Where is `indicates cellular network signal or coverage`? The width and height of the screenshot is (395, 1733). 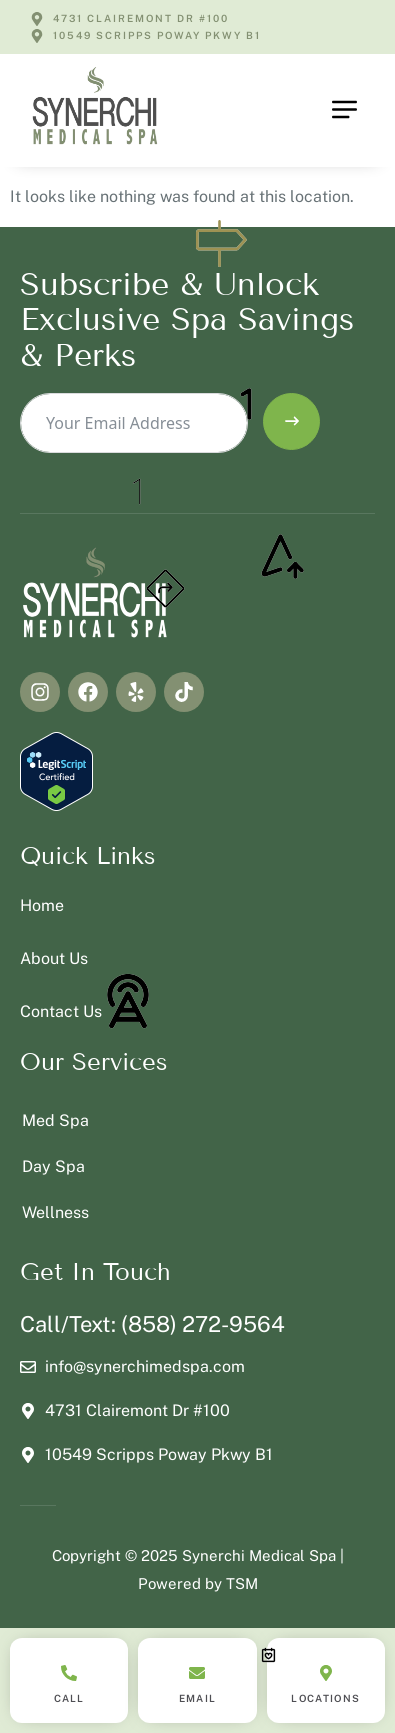
indicates cellular network signal or coverage is located at coordinates (128, 1002).